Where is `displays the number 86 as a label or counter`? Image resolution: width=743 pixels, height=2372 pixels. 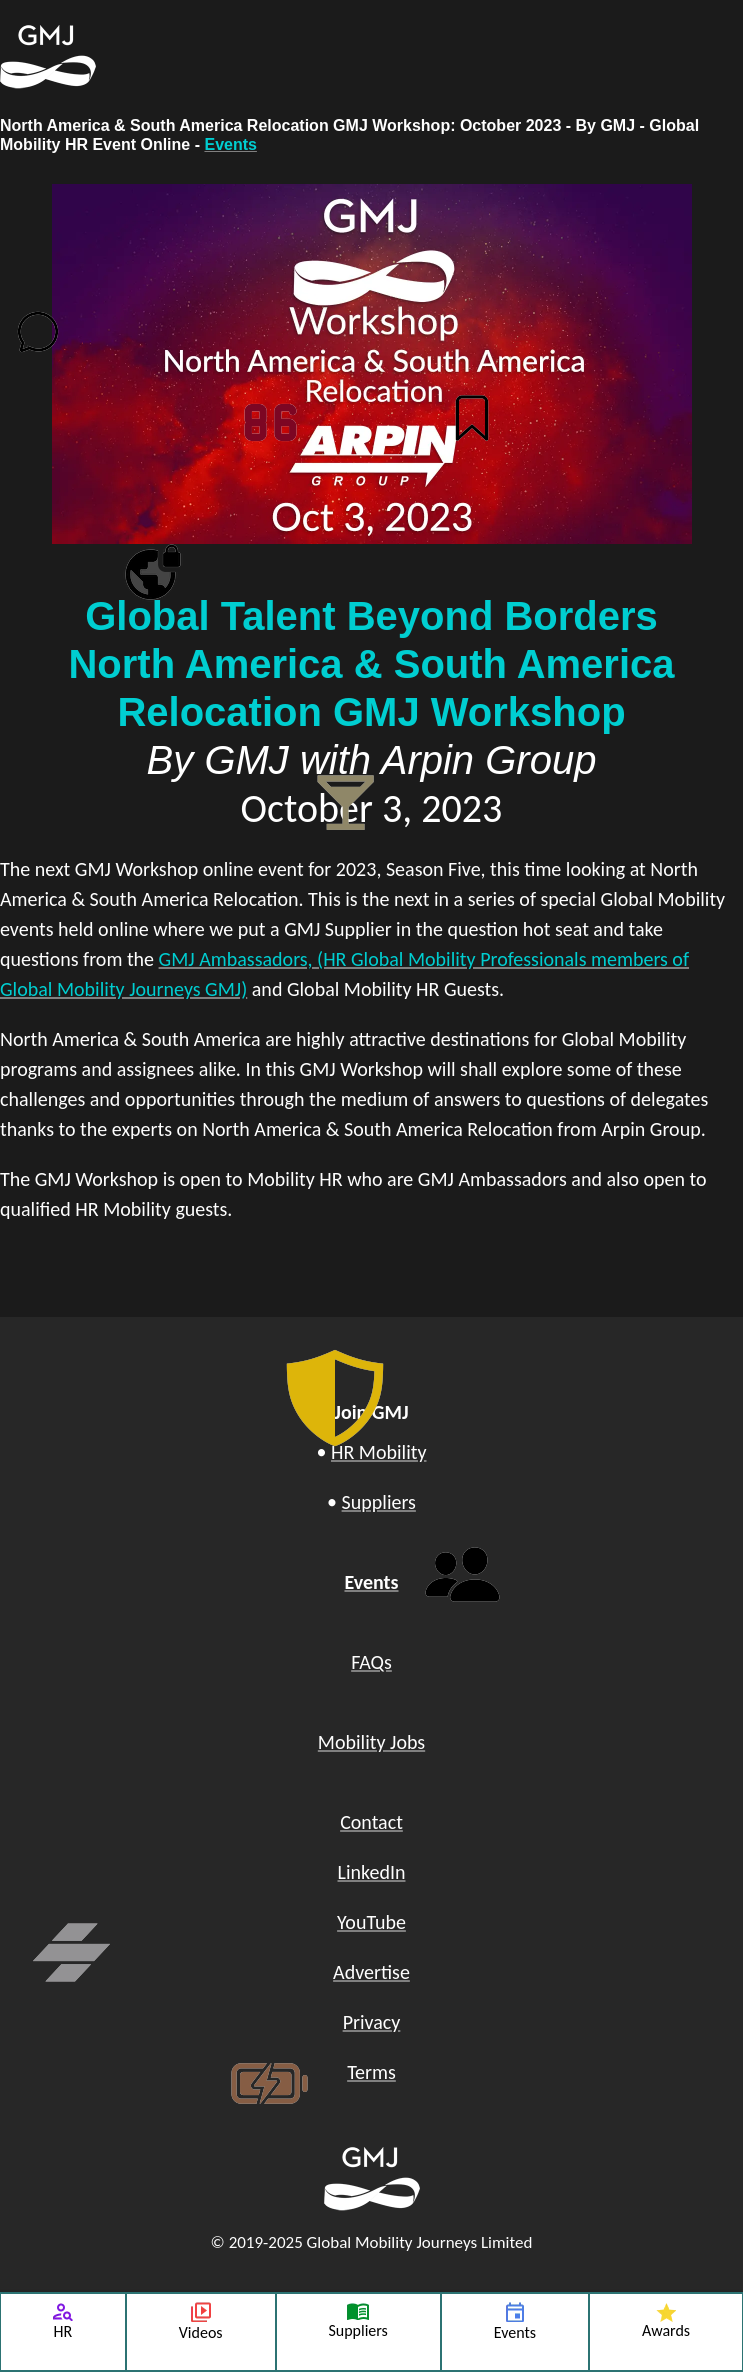
displays the number 86 as a label or counter is located at coordinates (270, 422).